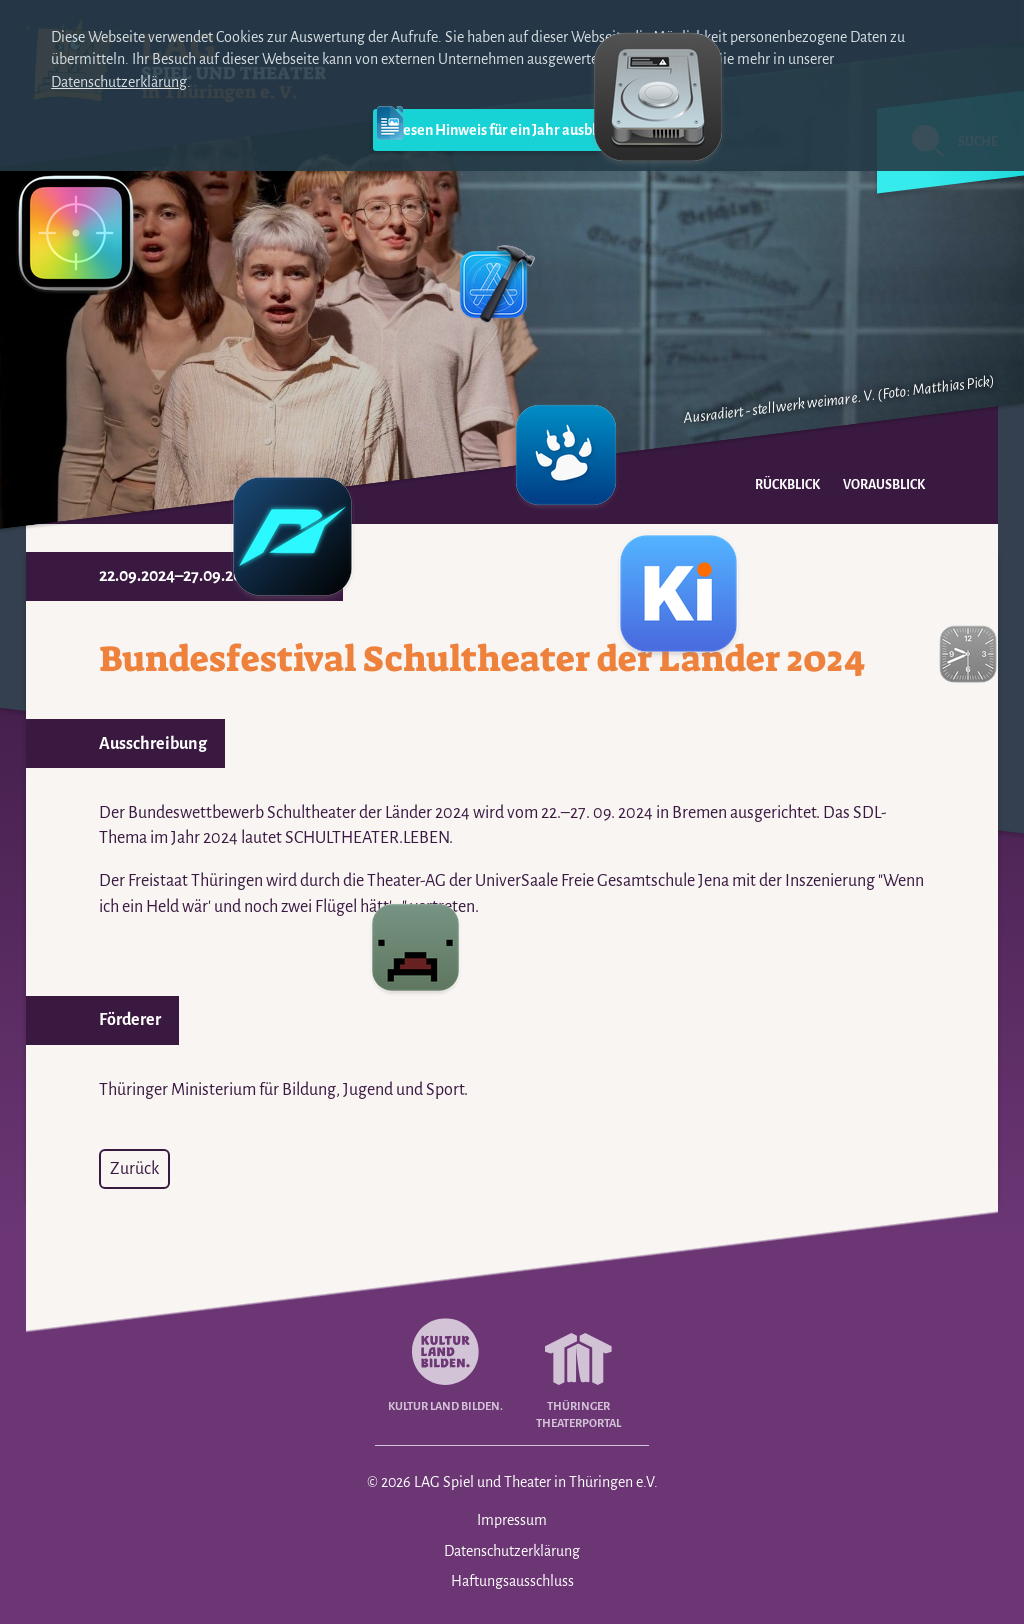 The image size is (1024, 1624). What do you see at coordinates (493, 284) in the screenshot?
I see `open Xcode development environment` at bounding box center [493, 284].